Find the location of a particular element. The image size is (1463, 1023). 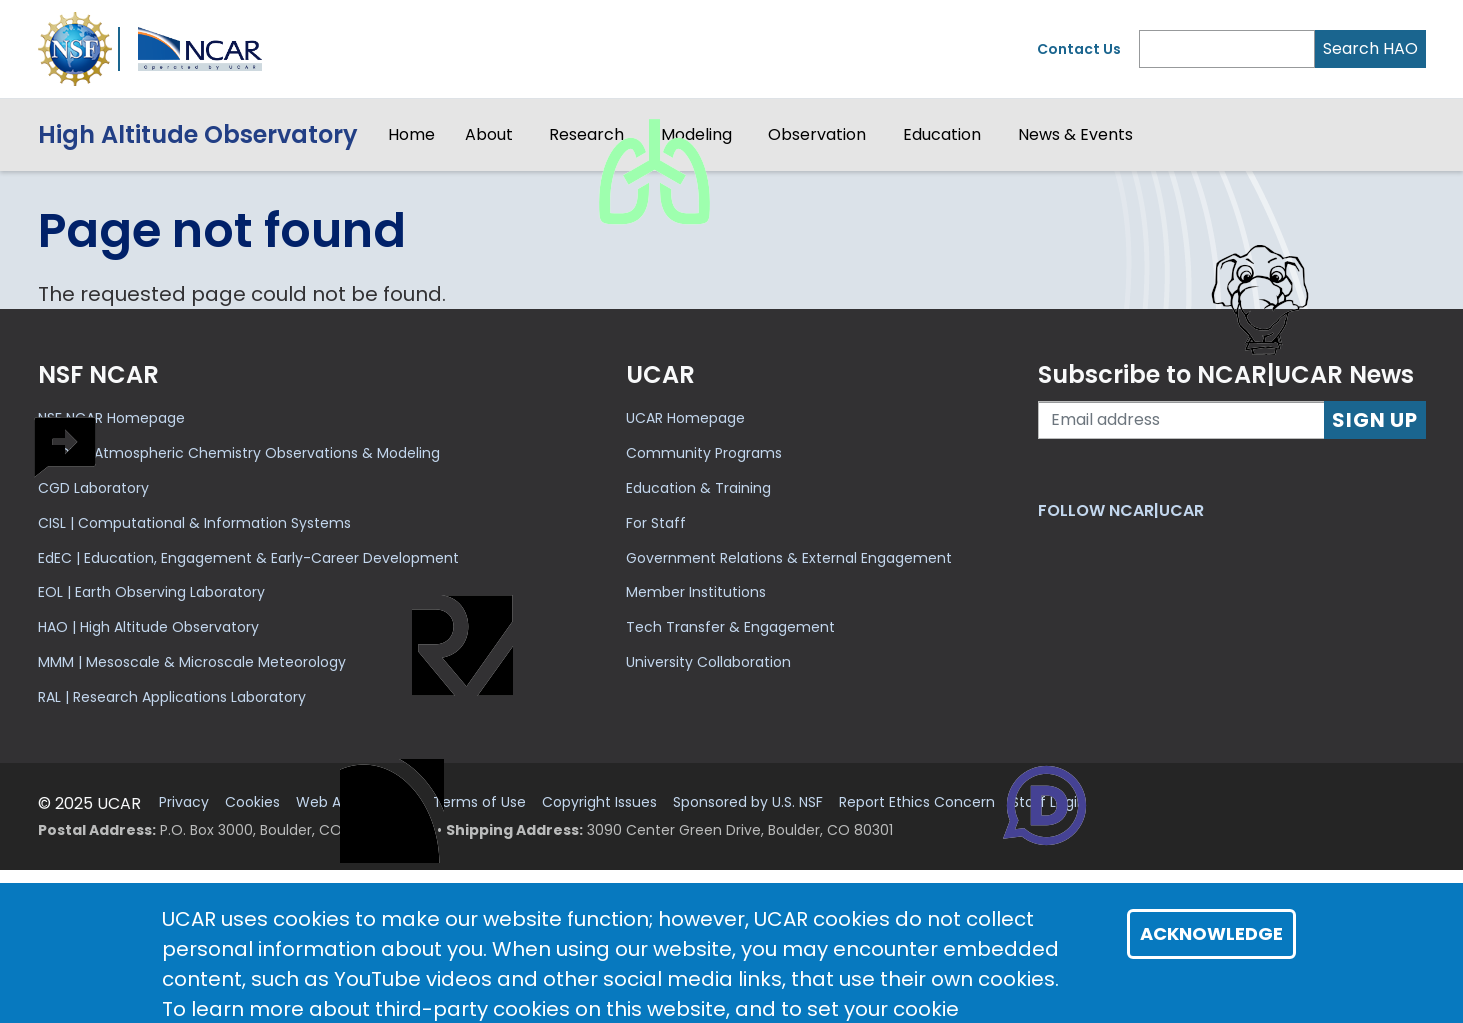

indicates RISC-V architecture compatibility is located at coordinates (462, 645).